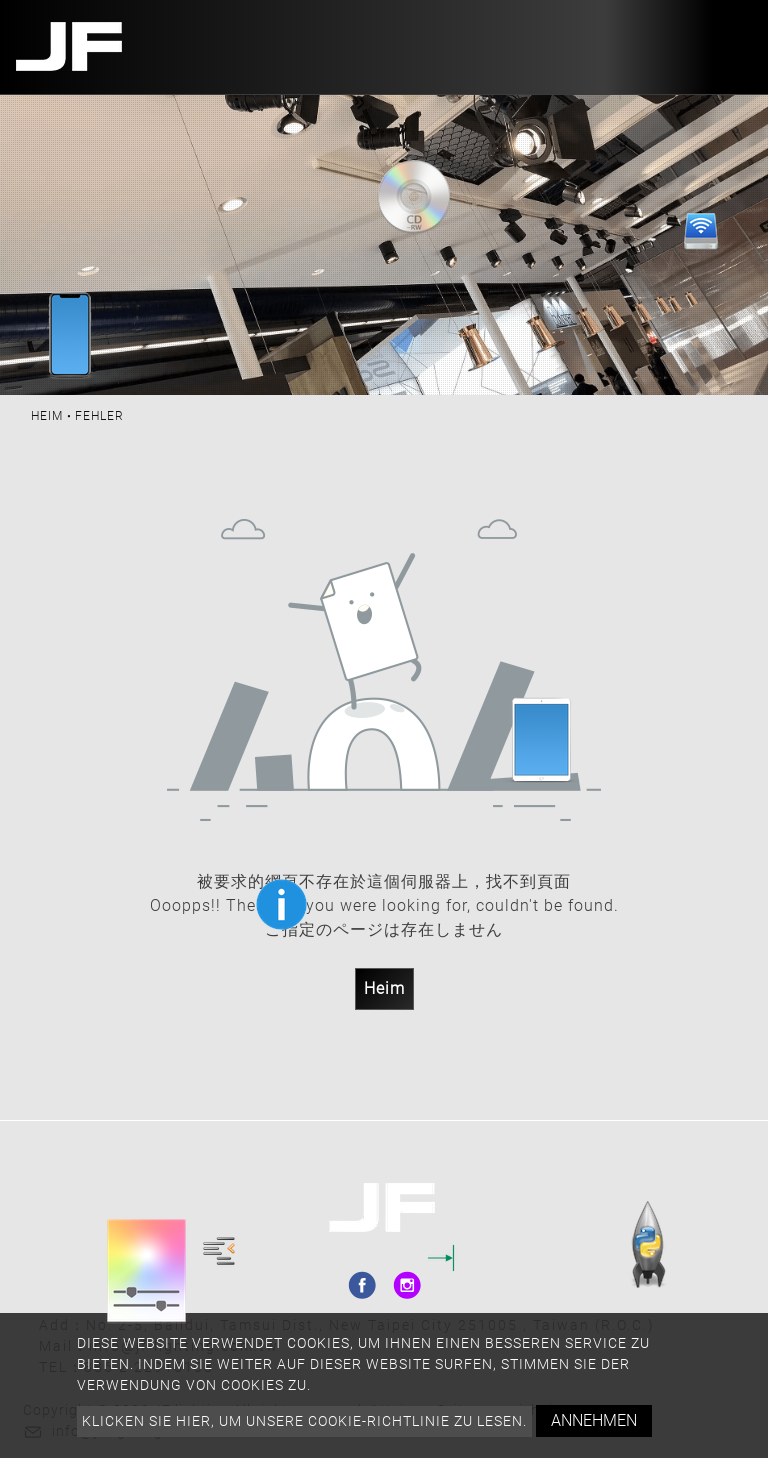  What do you see at coordinates (648, 1244) in the screenshot?
I see `launch python interpreter application` at bounding box center [648, 1244].